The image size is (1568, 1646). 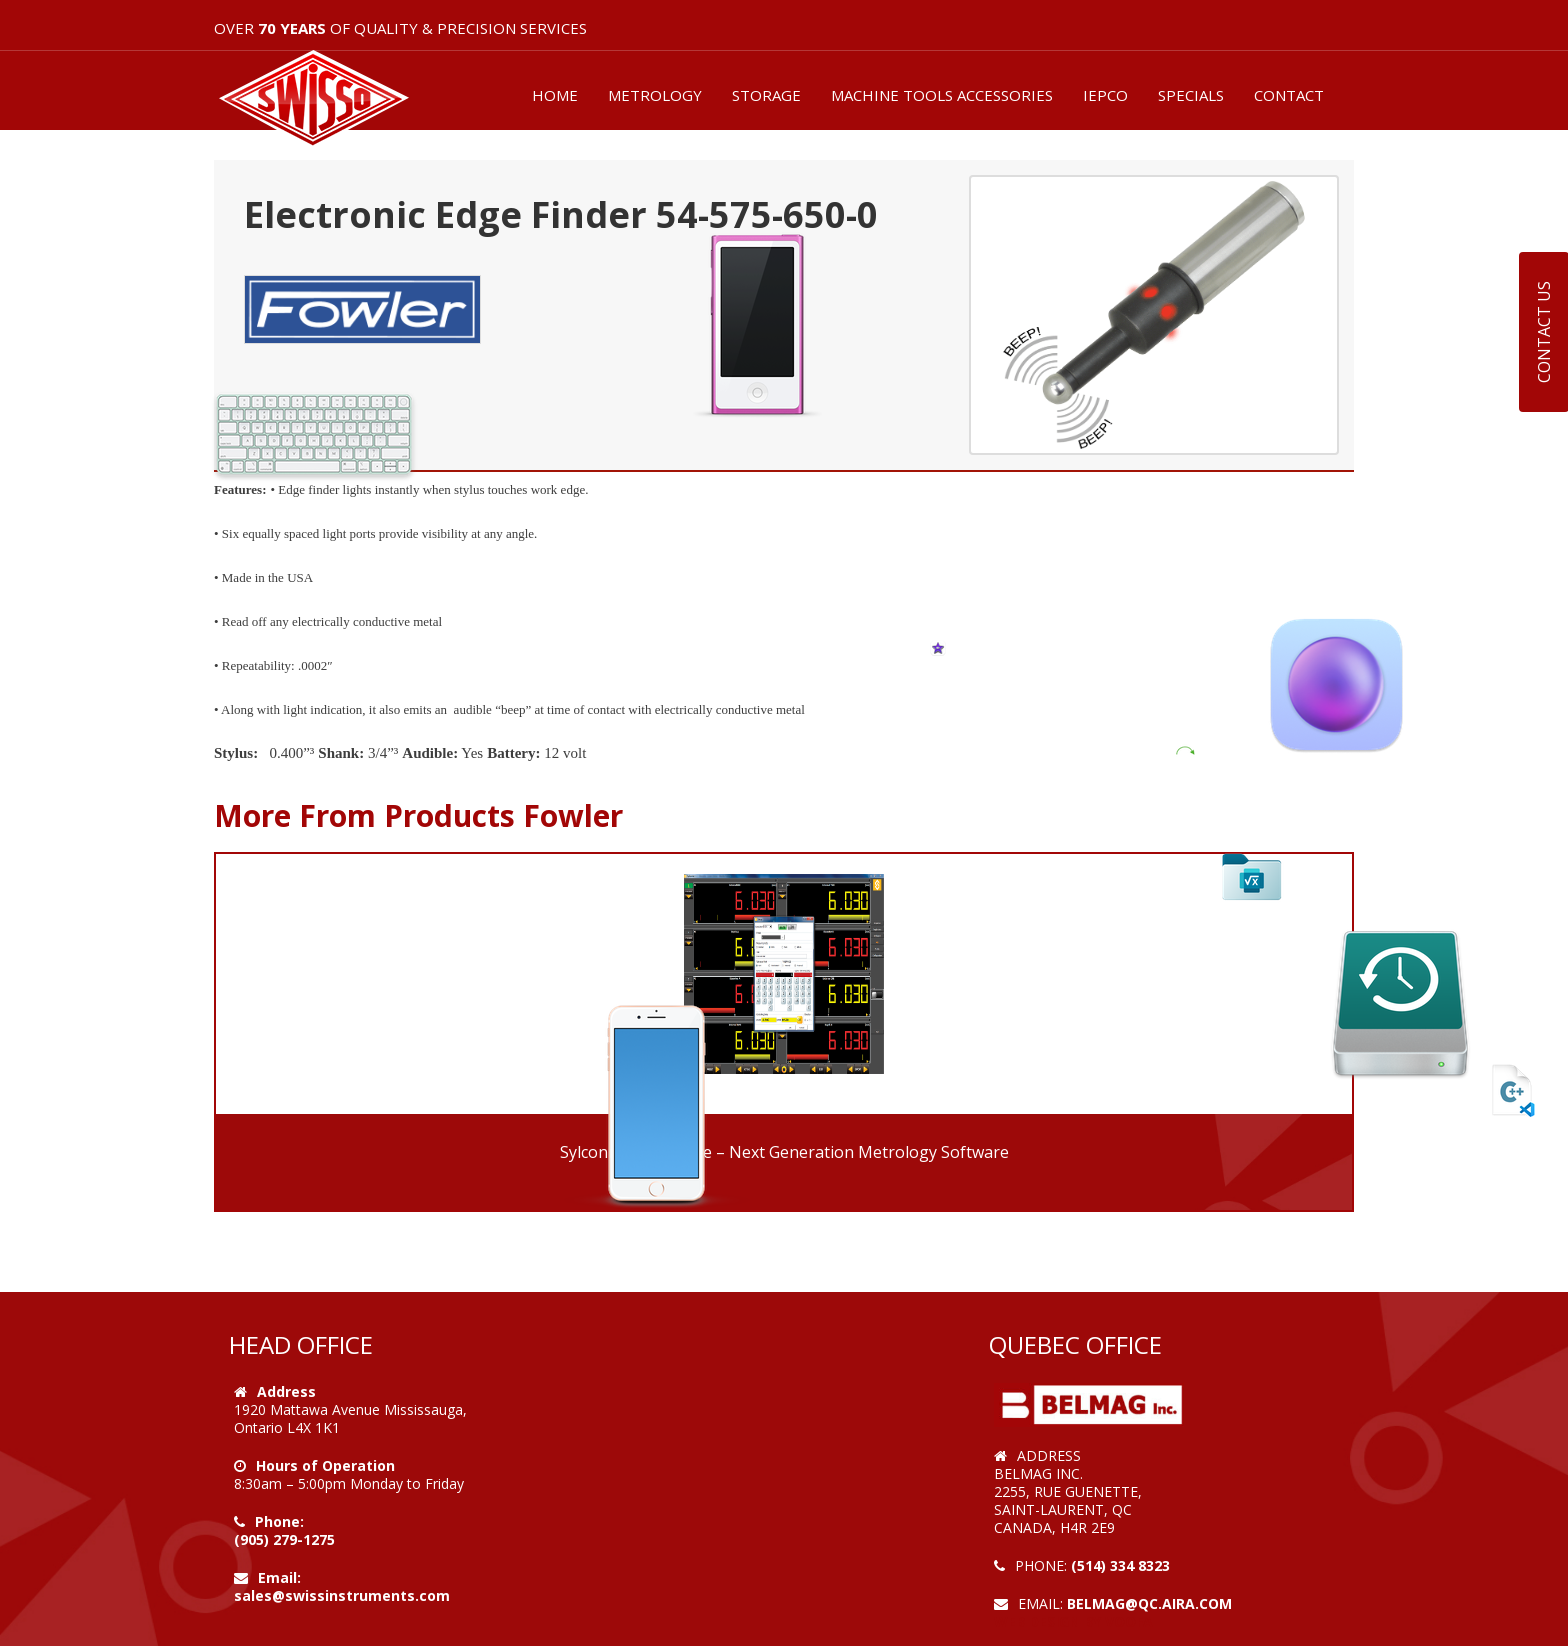 I want to click on redo the last undone action, so click(x=1185, y=750).